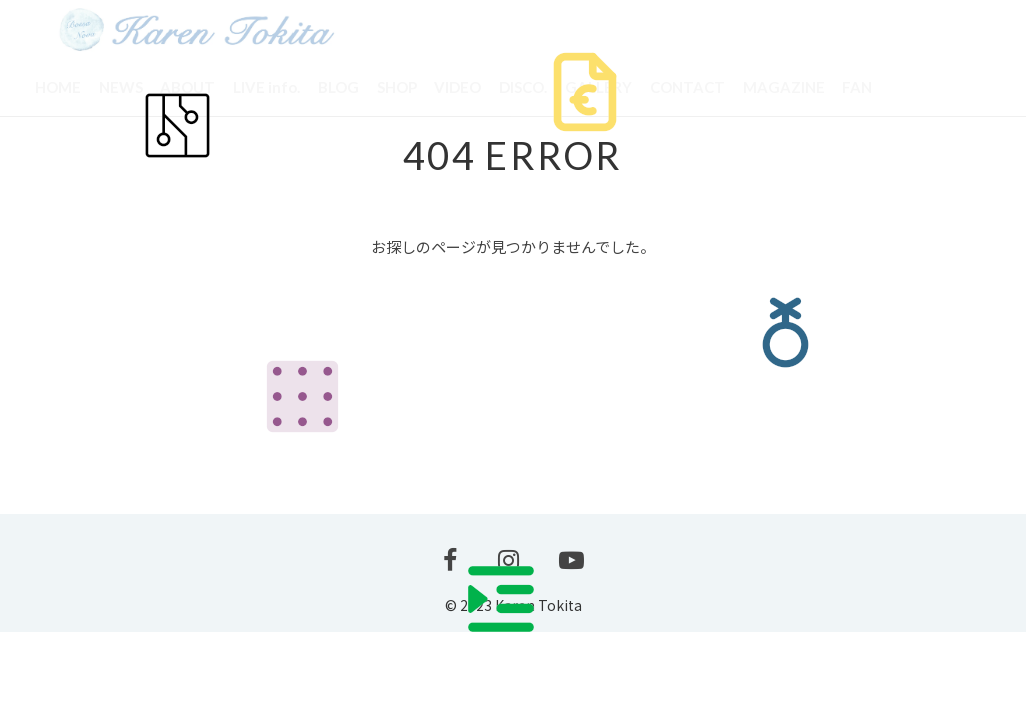 The image size is (1026, 720). What do you see at coordinates (501, 599) in the screenshot?
I see `increase text indentation` at bounding box center [501, 599].